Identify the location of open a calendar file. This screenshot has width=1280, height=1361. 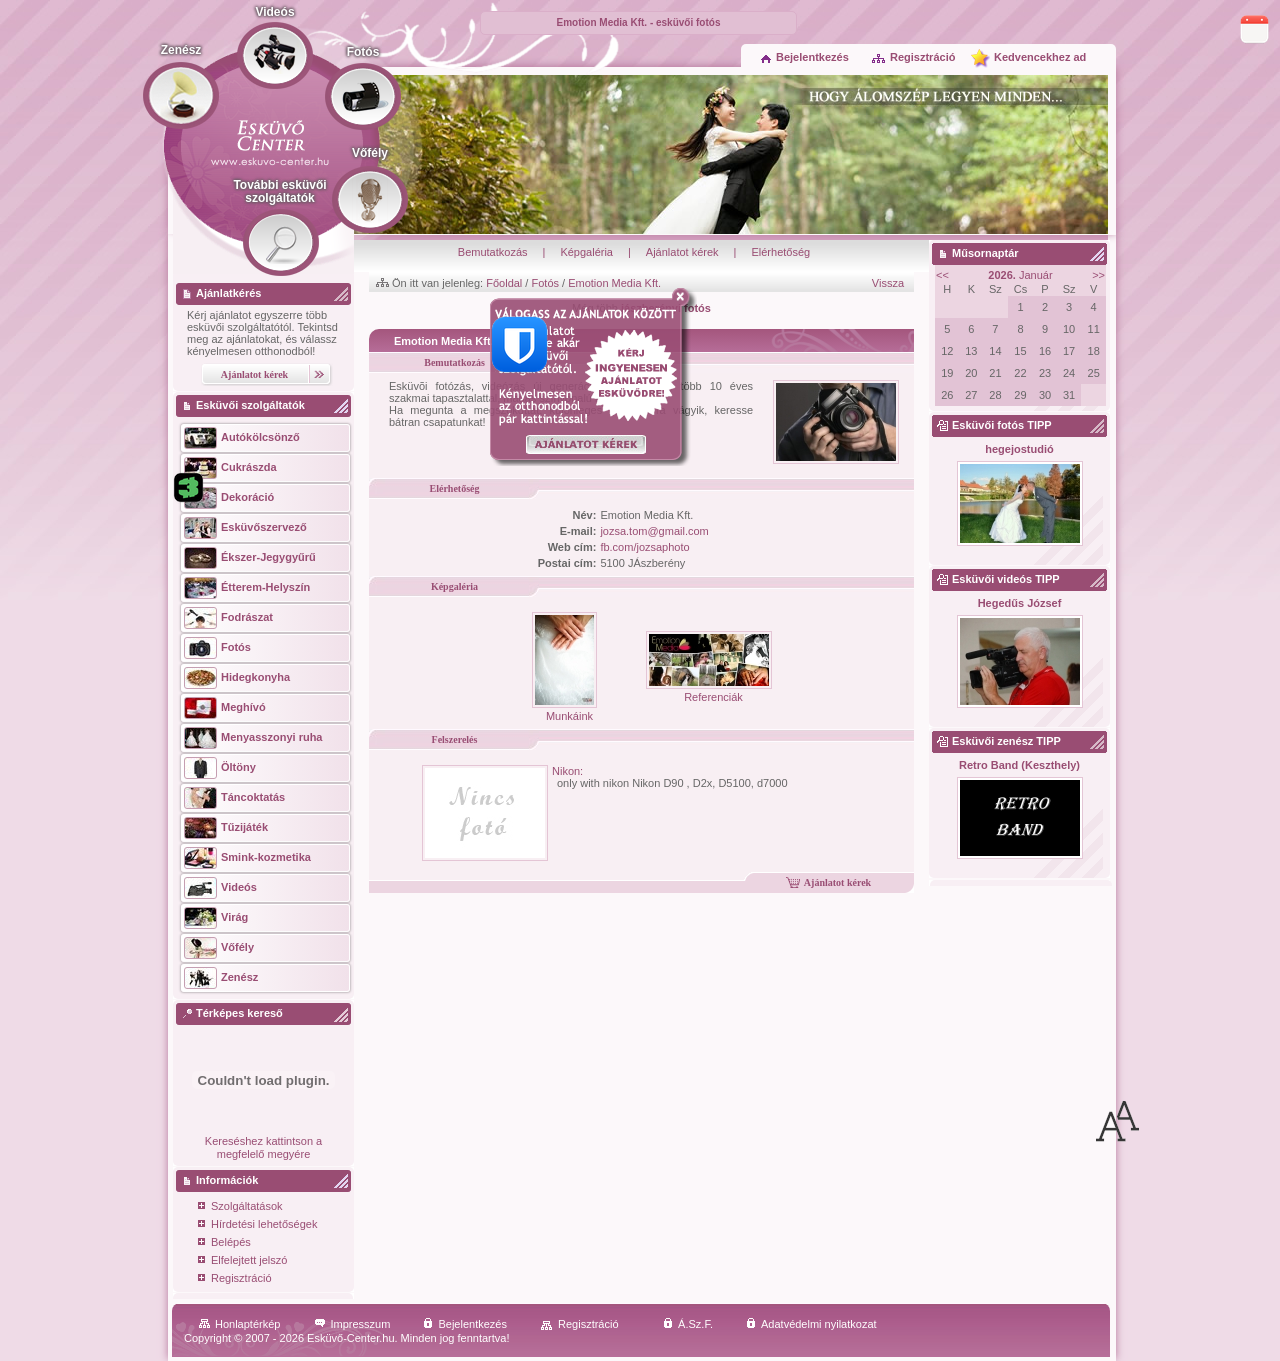
(1254, 29).